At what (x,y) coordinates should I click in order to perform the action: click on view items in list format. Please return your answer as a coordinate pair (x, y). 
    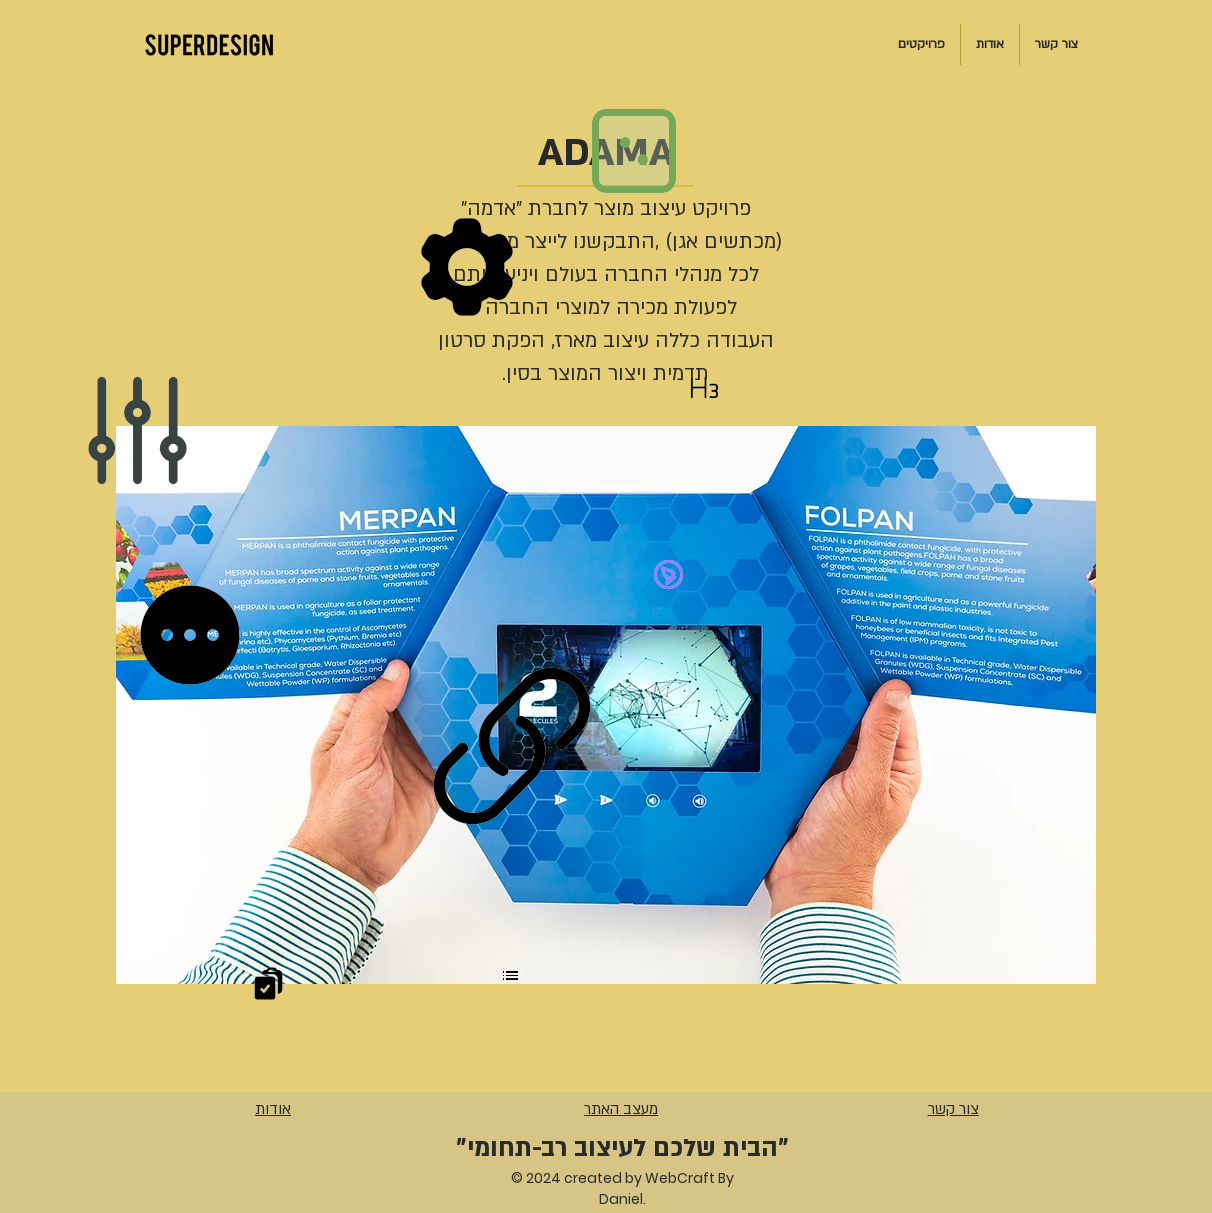
    Looking at the image, I should click on (510, 975).